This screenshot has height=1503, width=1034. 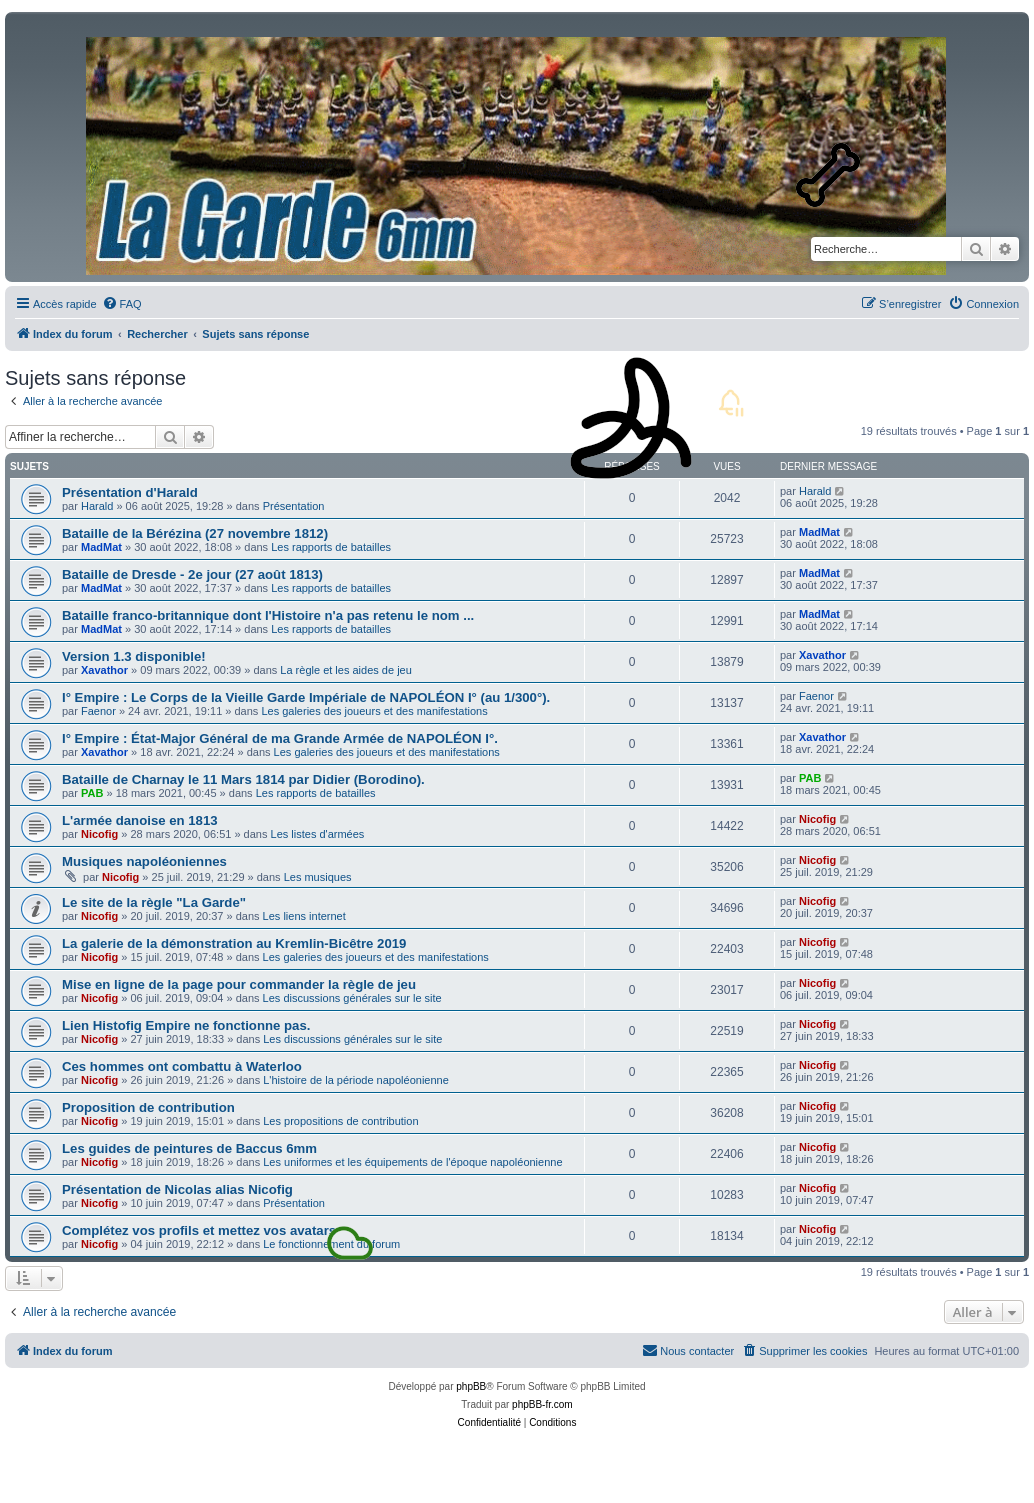 I want to click on access pet-related features or settings, so click(x=828, y=175).